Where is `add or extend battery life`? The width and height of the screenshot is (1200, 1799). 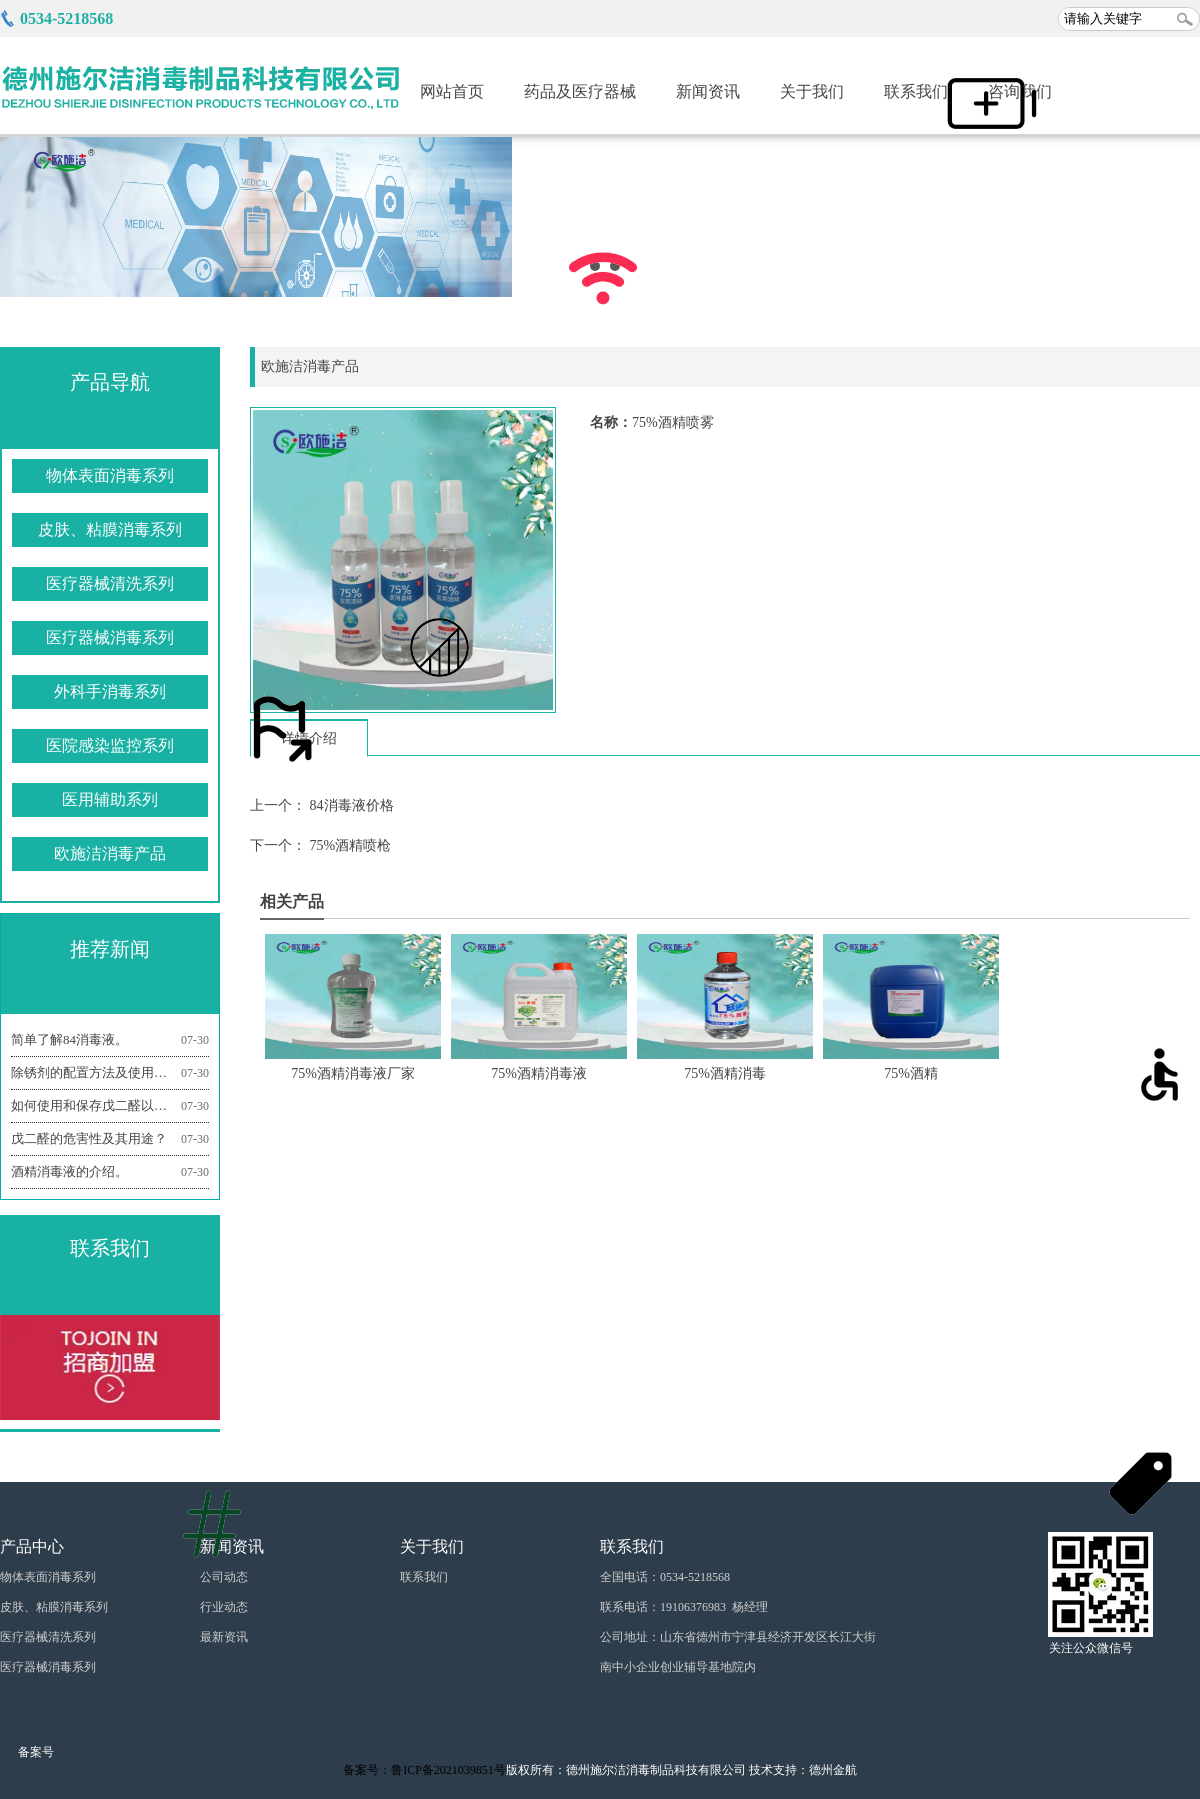
add or extend battery life is located at coordinates (990, 103).